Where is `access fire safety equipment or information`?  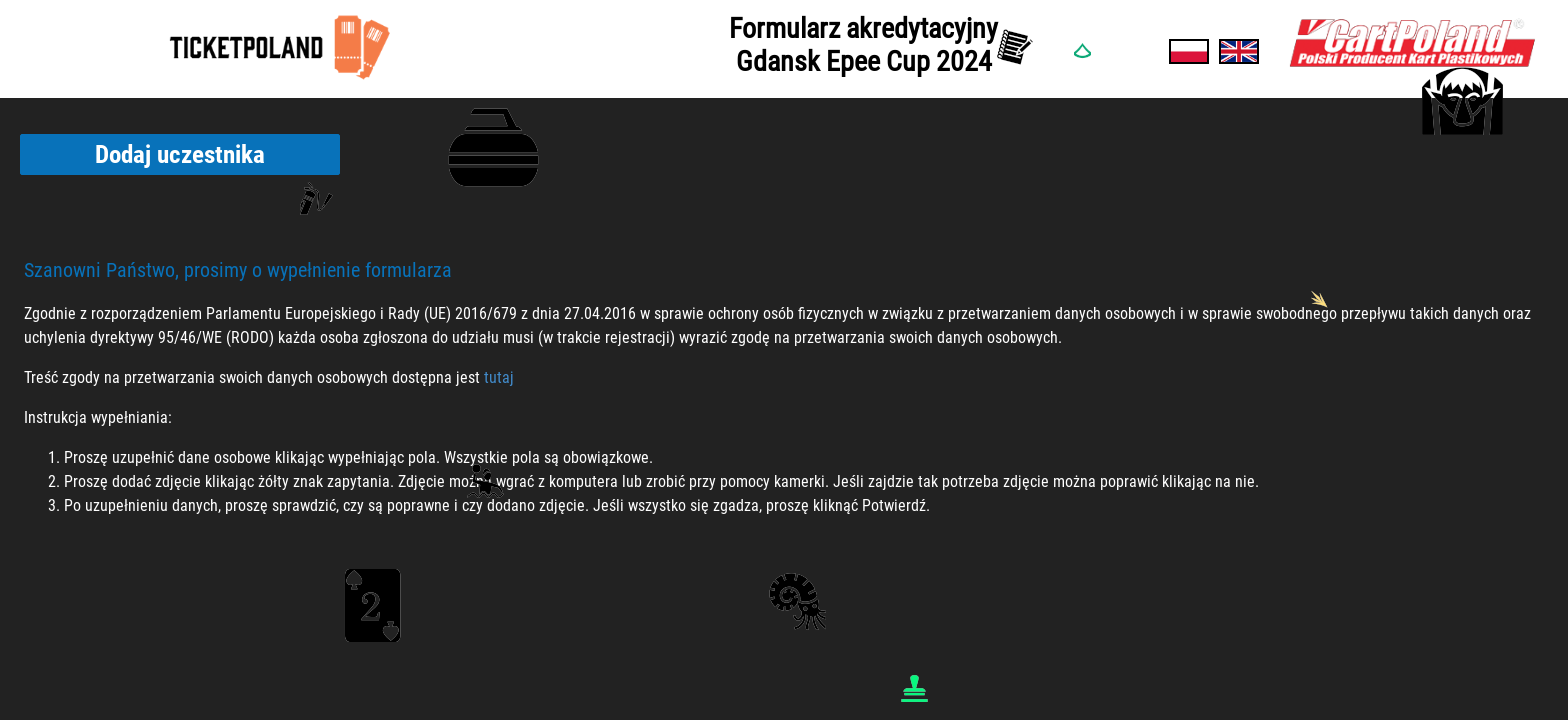
access fire safety equipment or information is located at coordinates (317, 198).